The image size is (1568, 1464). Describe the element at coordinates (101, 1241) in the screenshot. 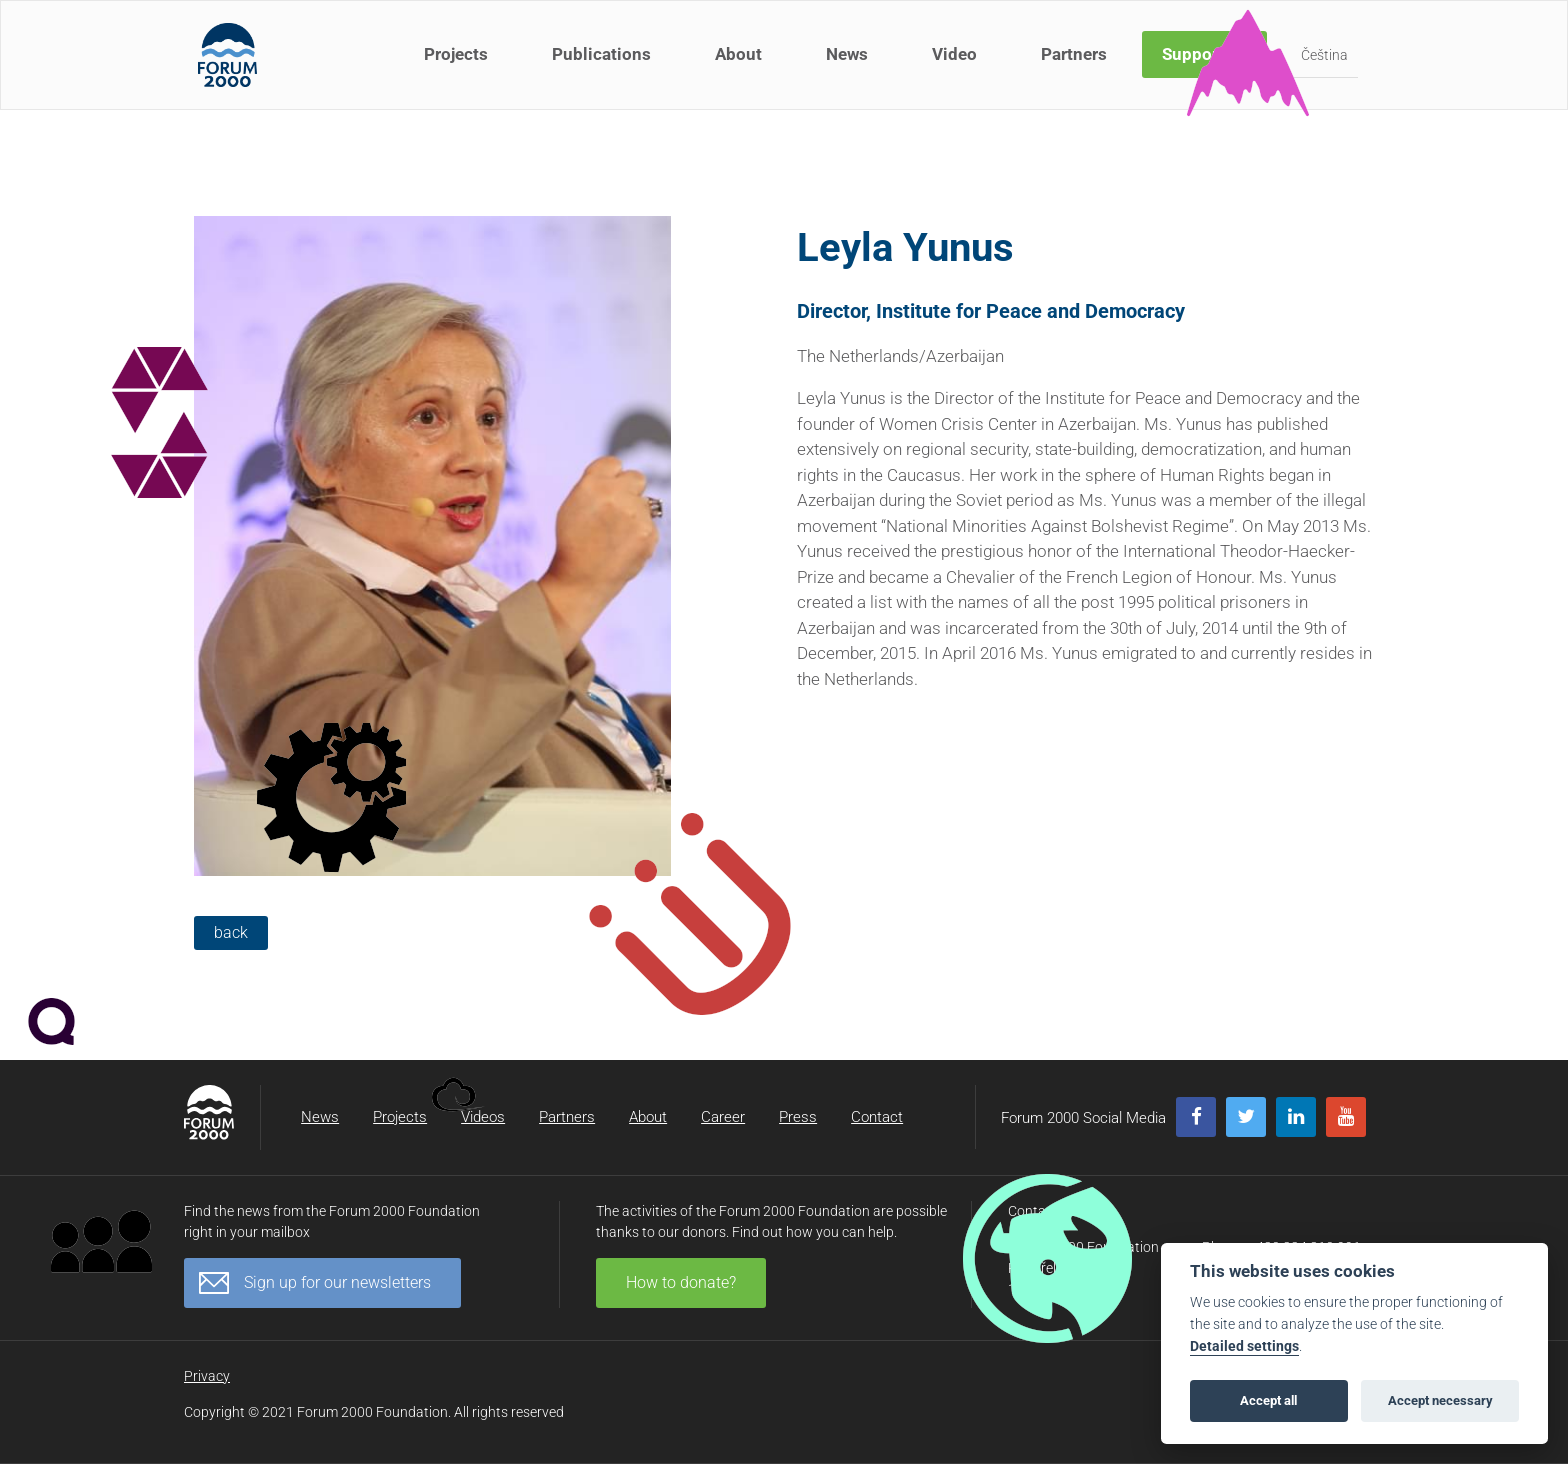

I see `link to MySpace profile` at that location.